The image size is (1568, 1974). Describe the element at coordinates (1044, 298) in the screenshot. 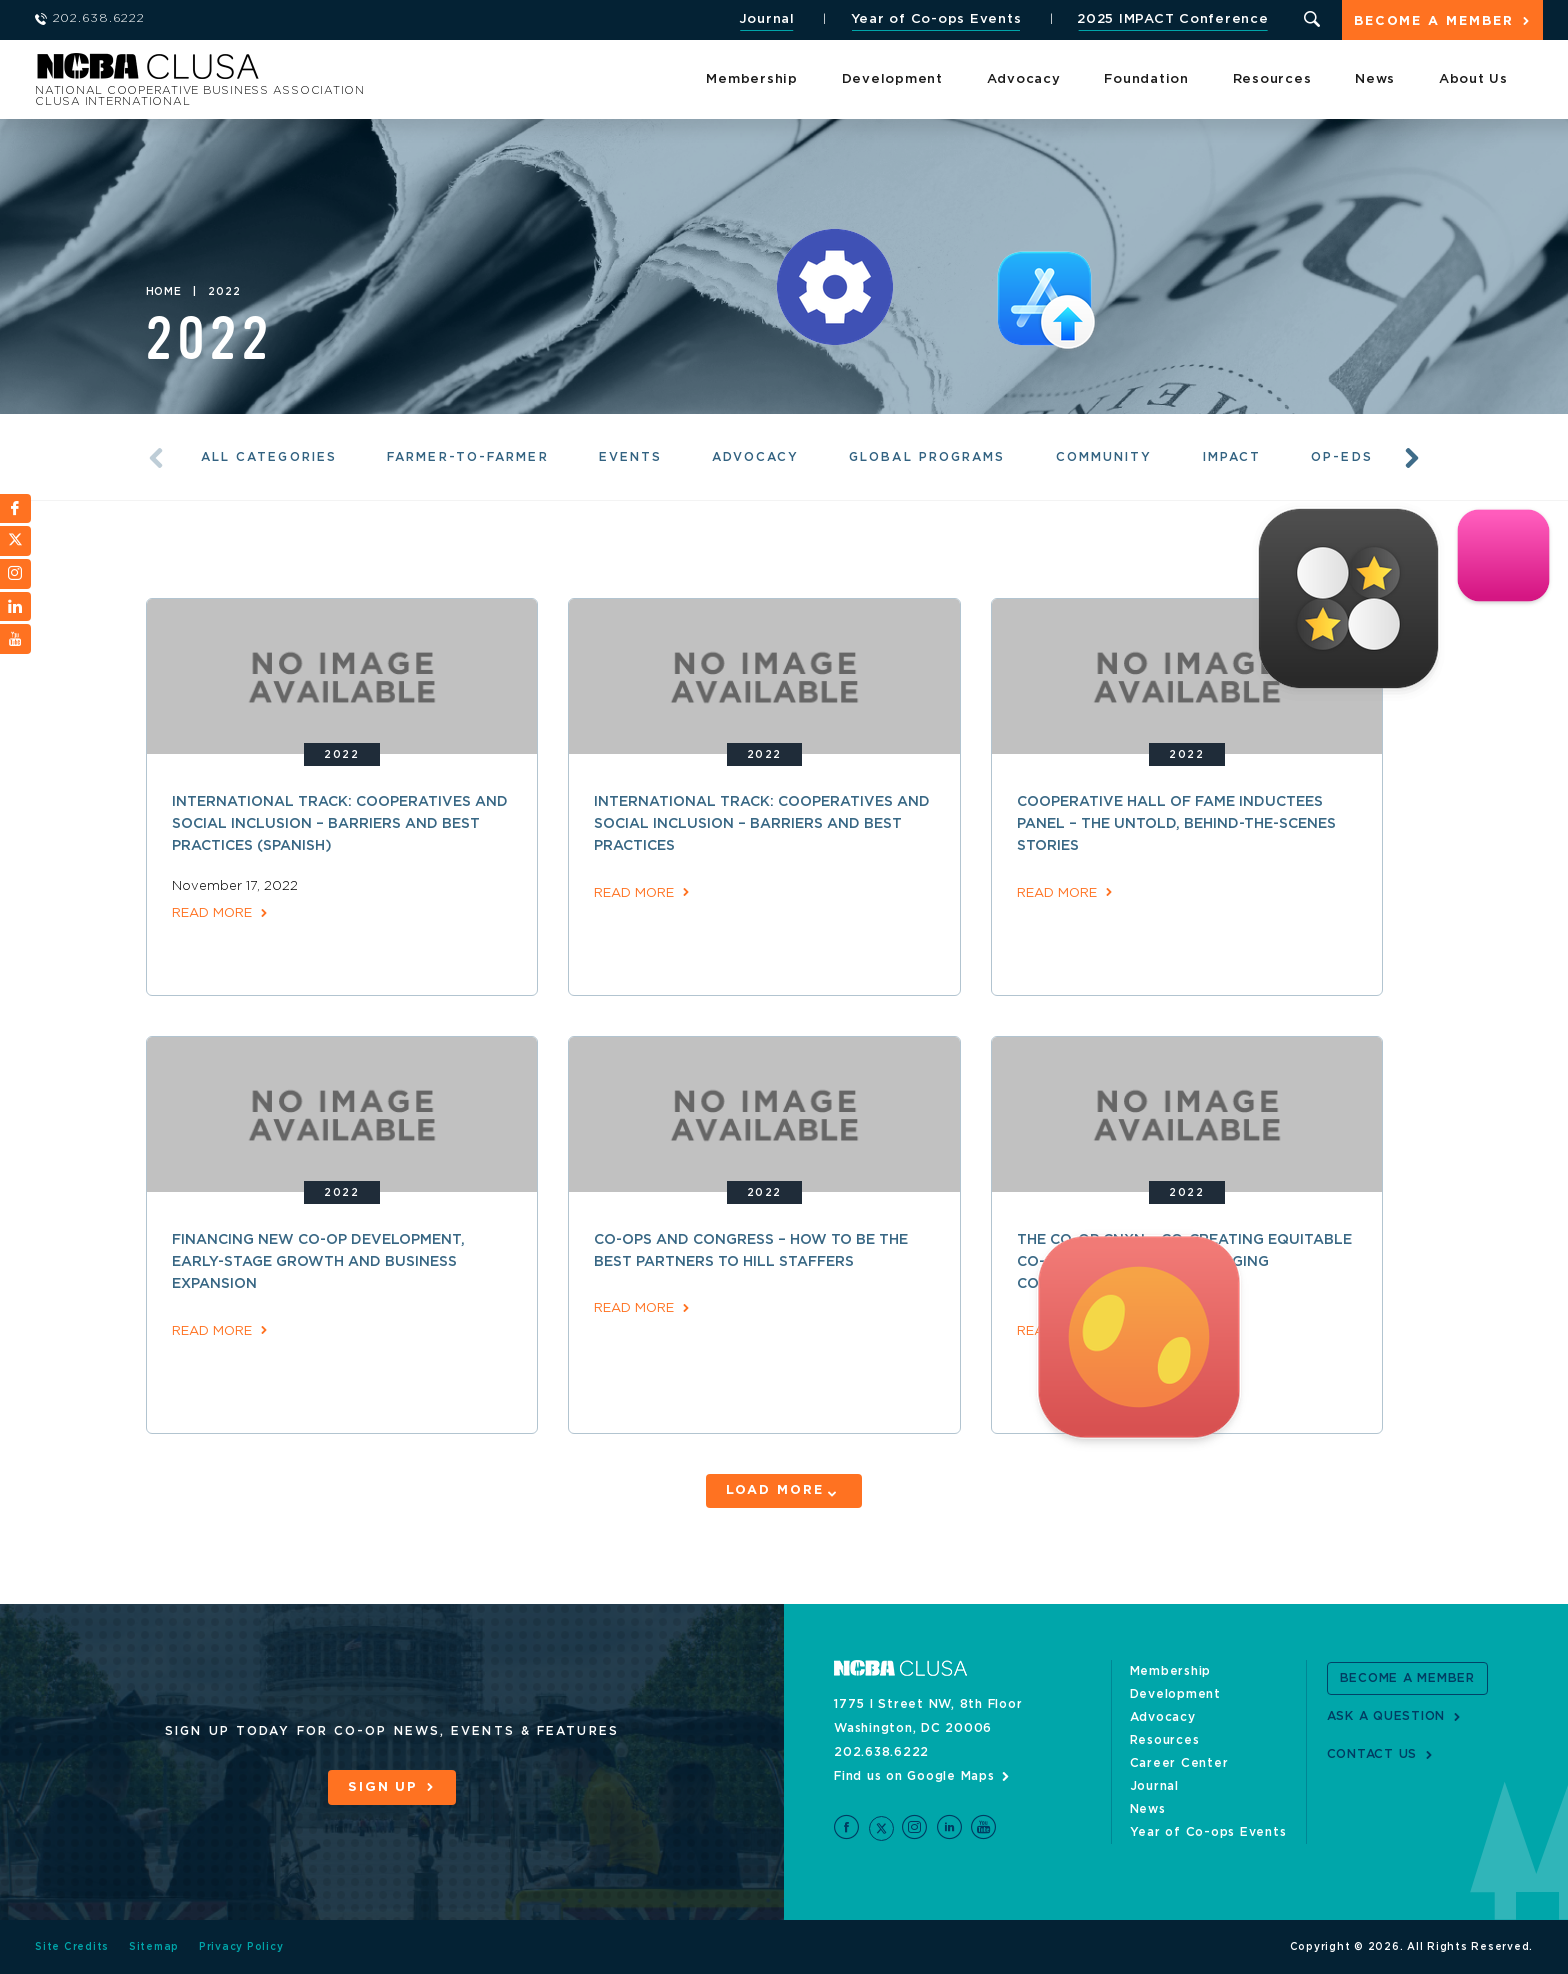

I see `check for and install system software updates` at that location.